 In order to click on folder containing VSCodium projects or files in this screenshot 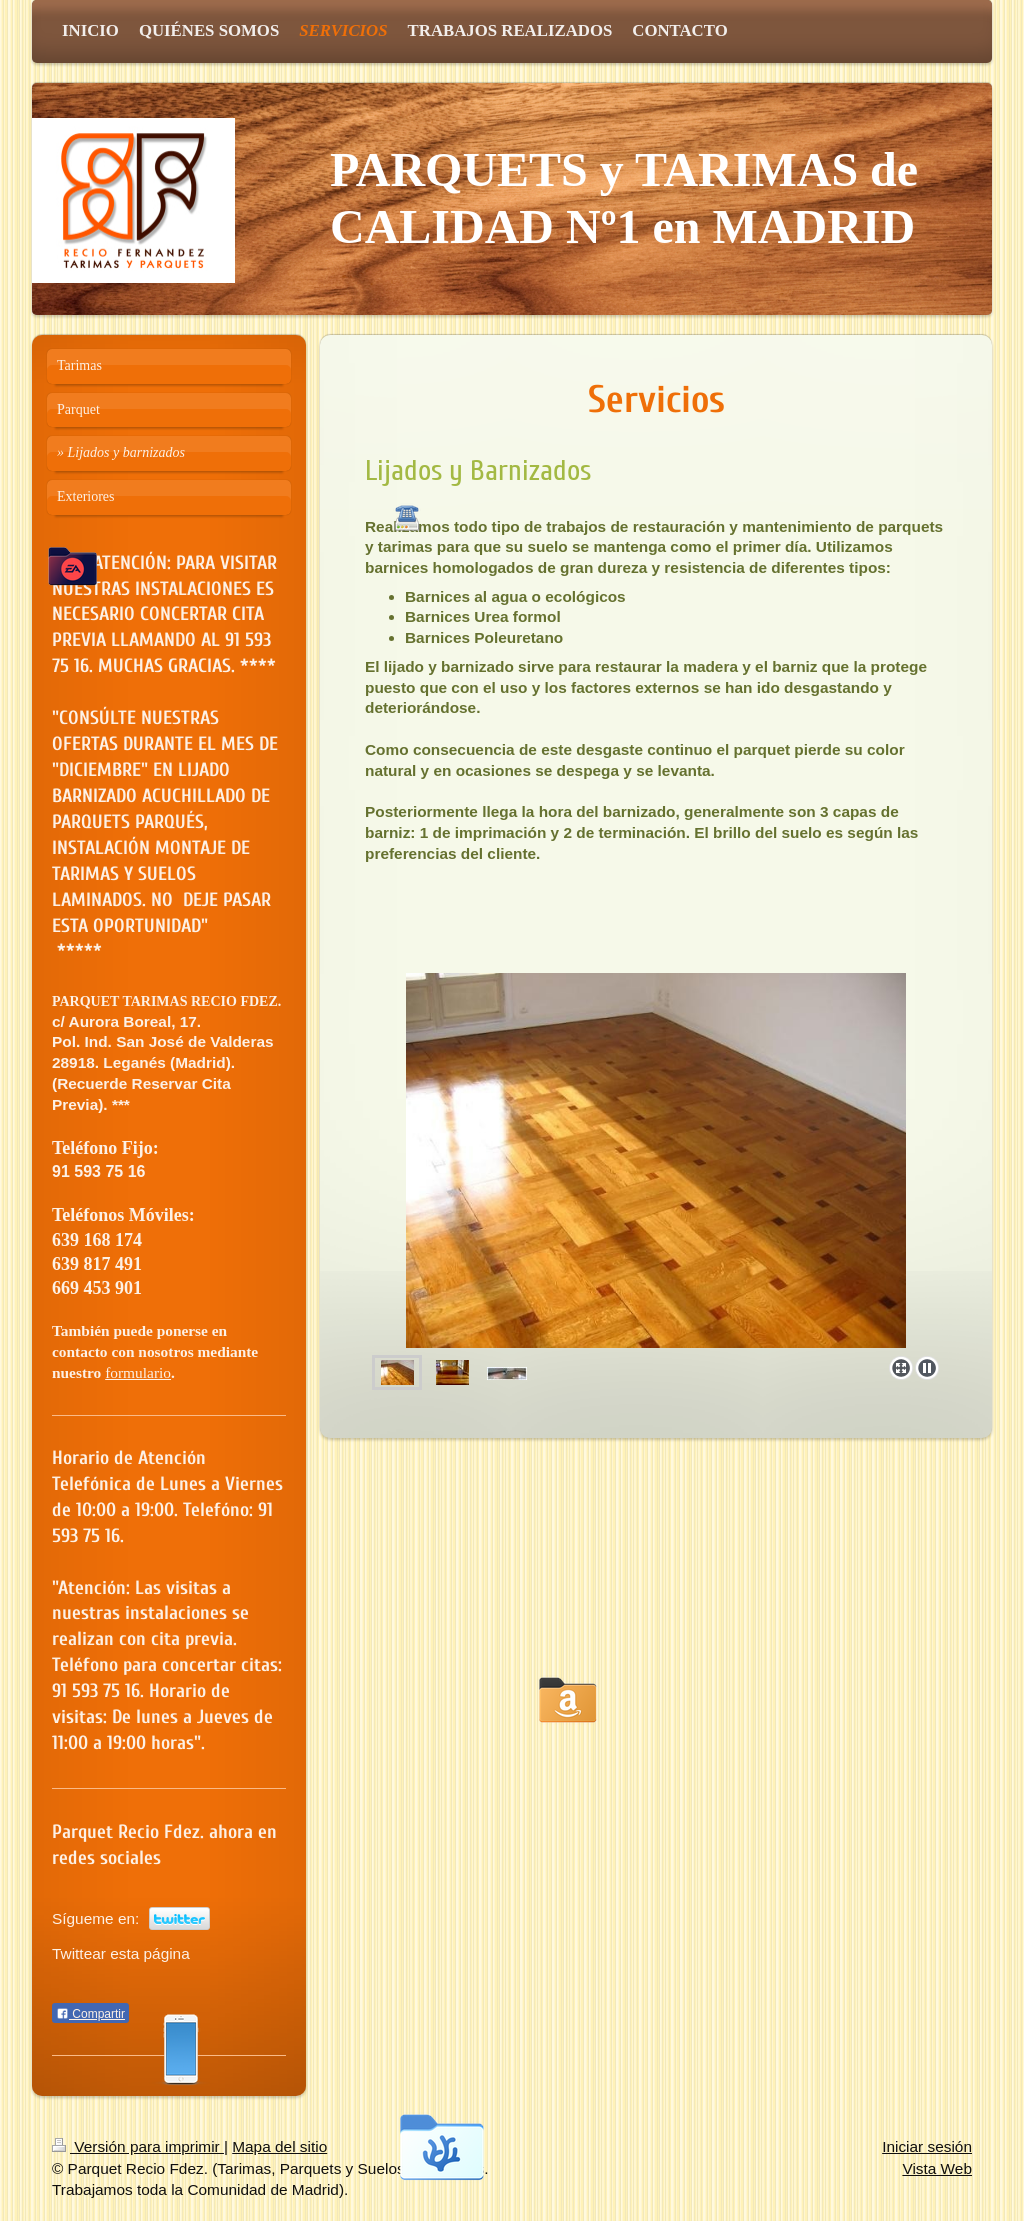, I will do `click(441, 2149)`.